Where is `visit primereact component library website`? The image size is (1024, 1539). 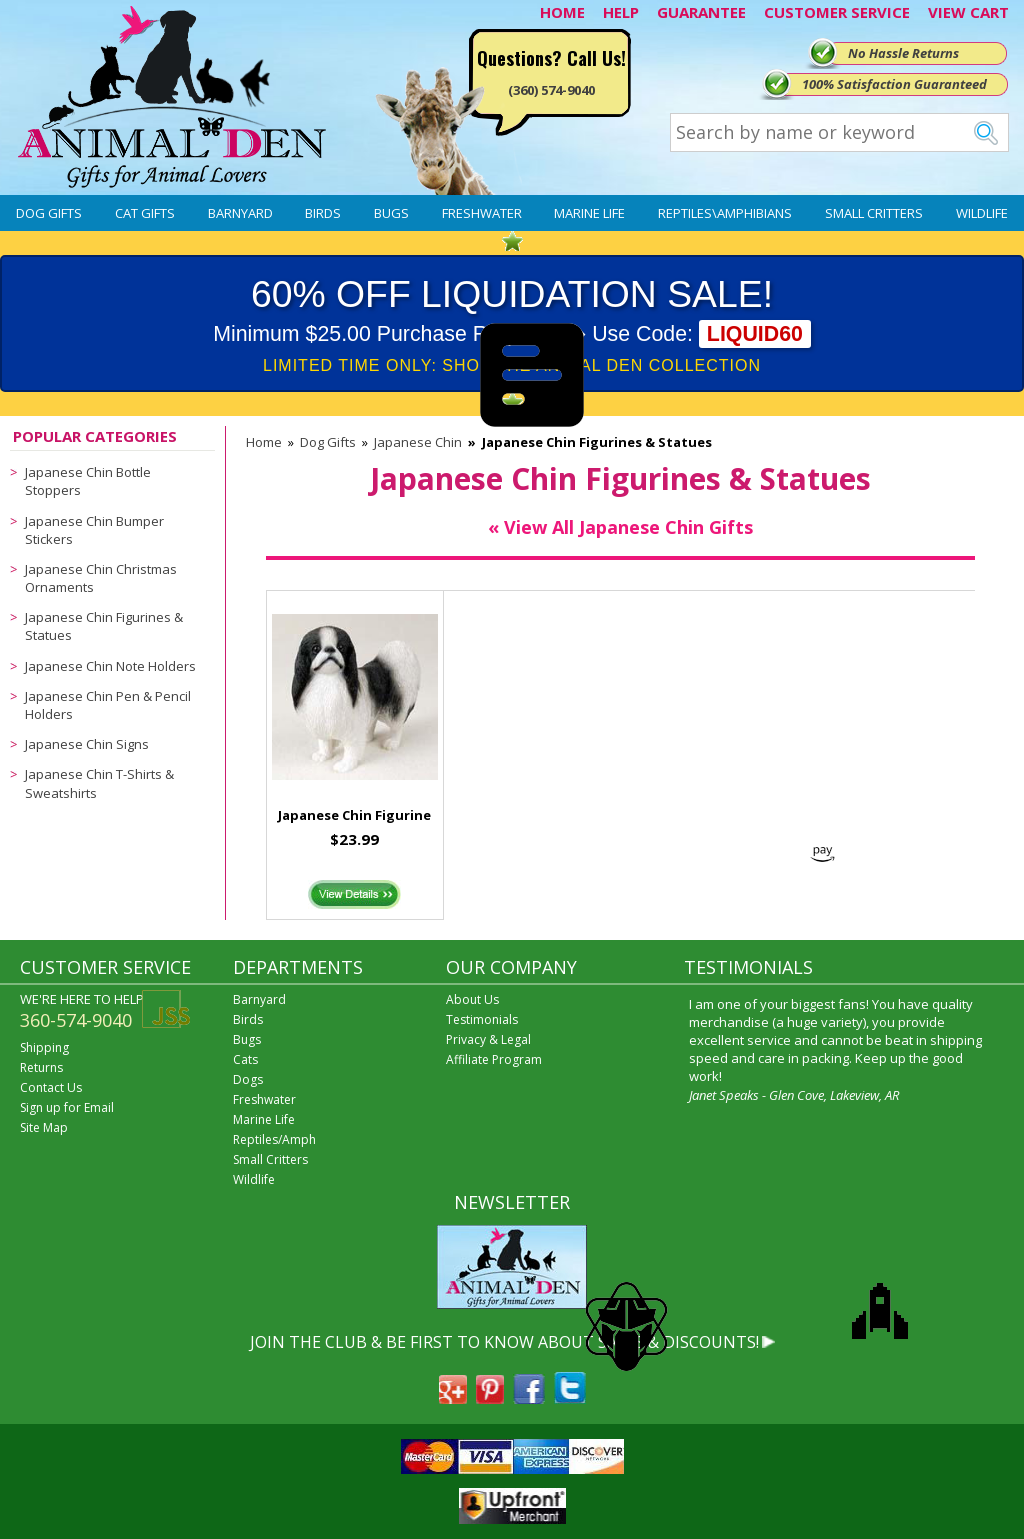
visit primereact component library website is located at coordinates (626, 1326).